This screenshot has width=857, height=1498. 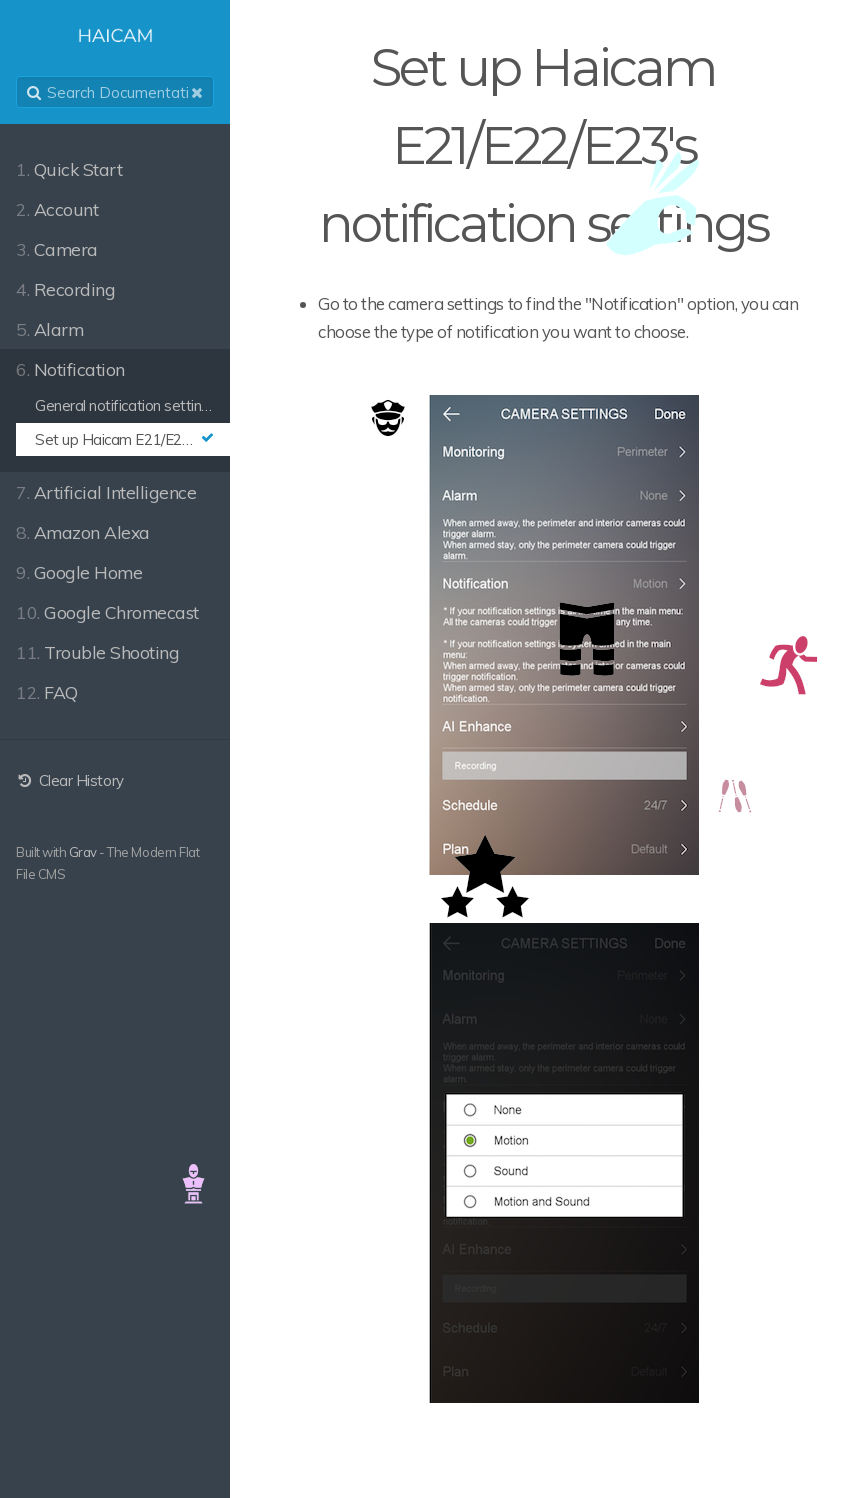 What do you see at coordinates (587, 639) in the screenshot?
I see `equip armored leg gear` at bounding box center [587, 639].